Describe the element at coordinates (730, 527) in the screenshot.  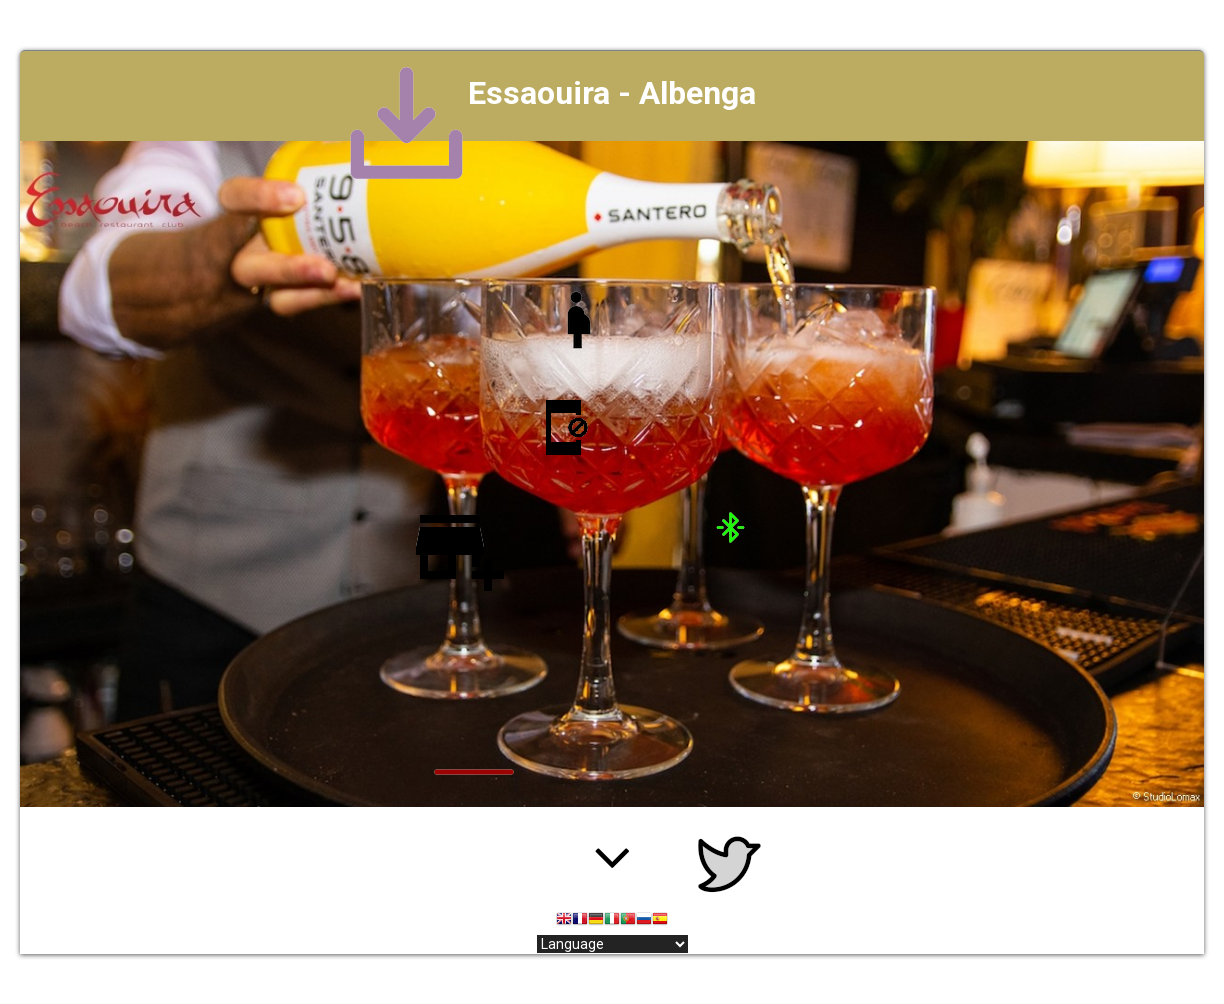
I see `indicates an active bluetooth connection` at that location.